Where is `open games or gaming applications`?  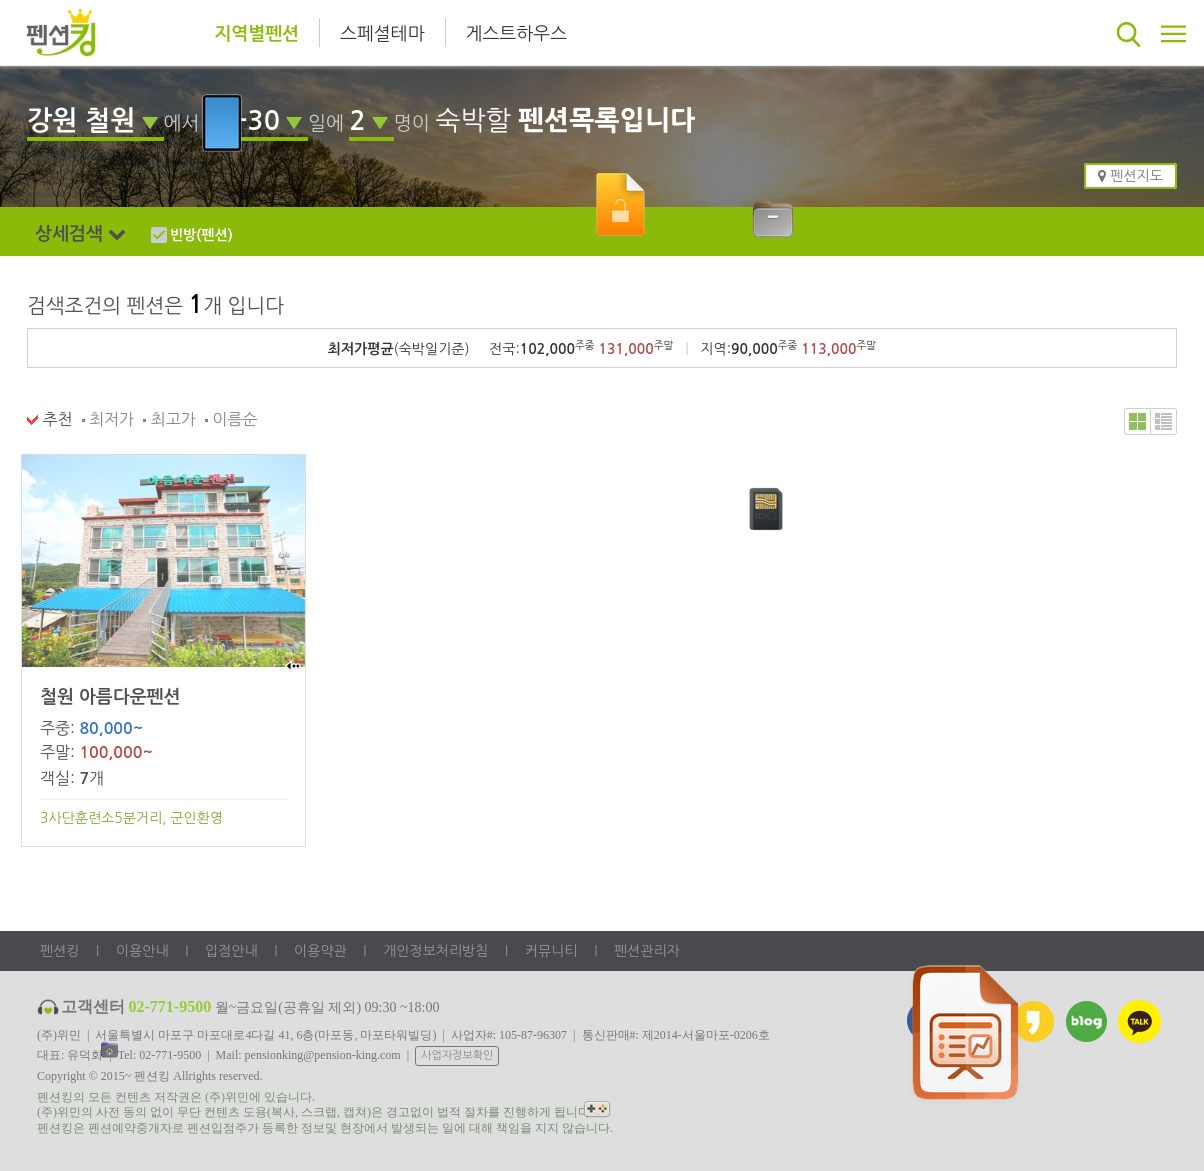
open games or gaming applications is located at coordinates (597, 1109).